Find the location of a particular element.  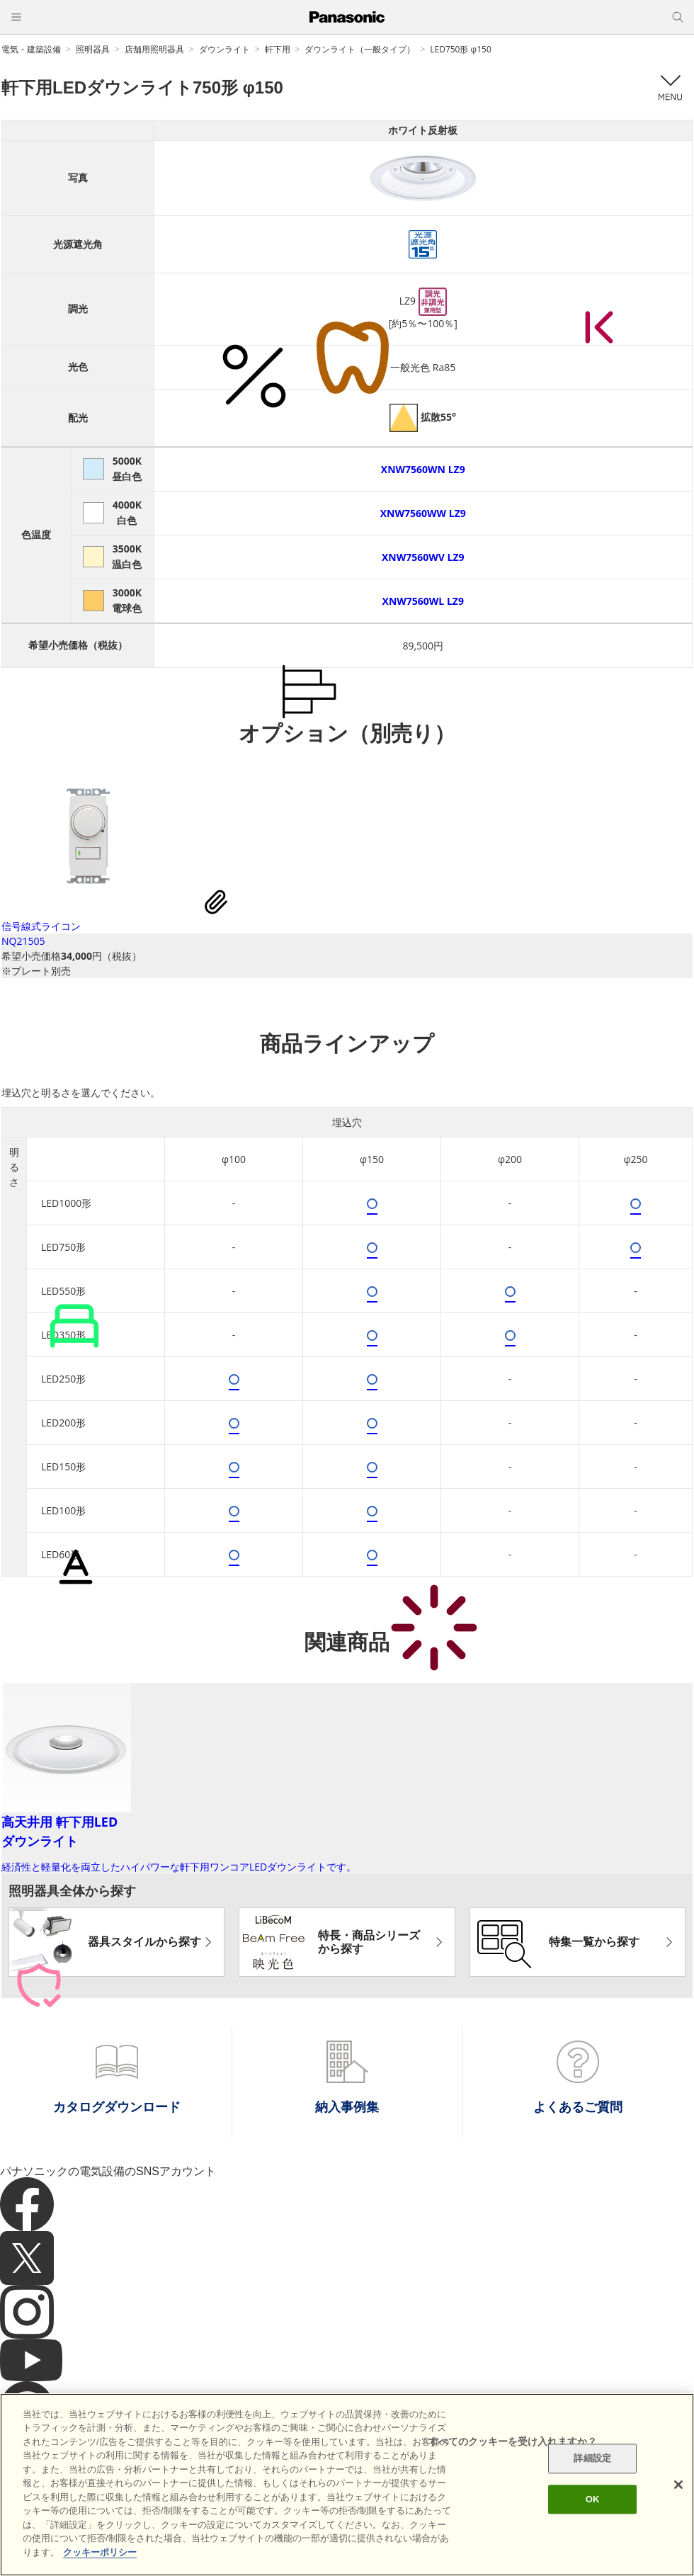

skip to the beginning is located at coordinates (599, 327).